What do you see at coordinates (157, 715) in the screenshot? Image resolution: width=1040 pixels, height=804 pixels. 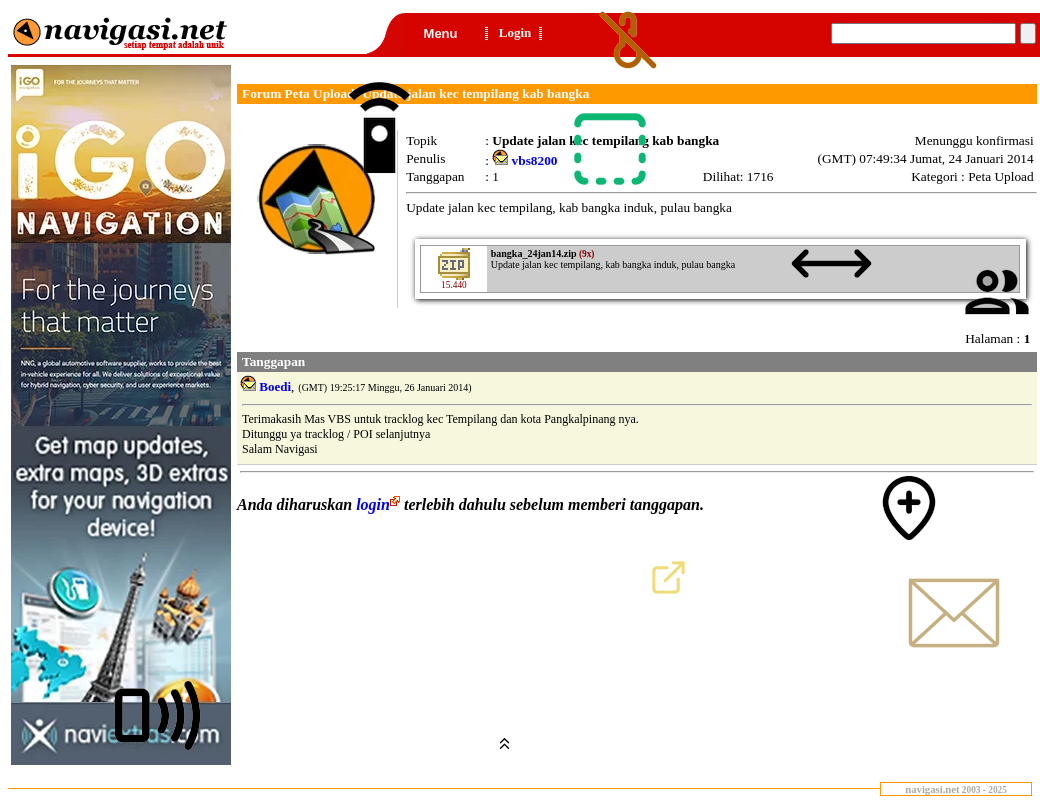 I see `tap to pay with your phone` at bounding box center [157, 715].